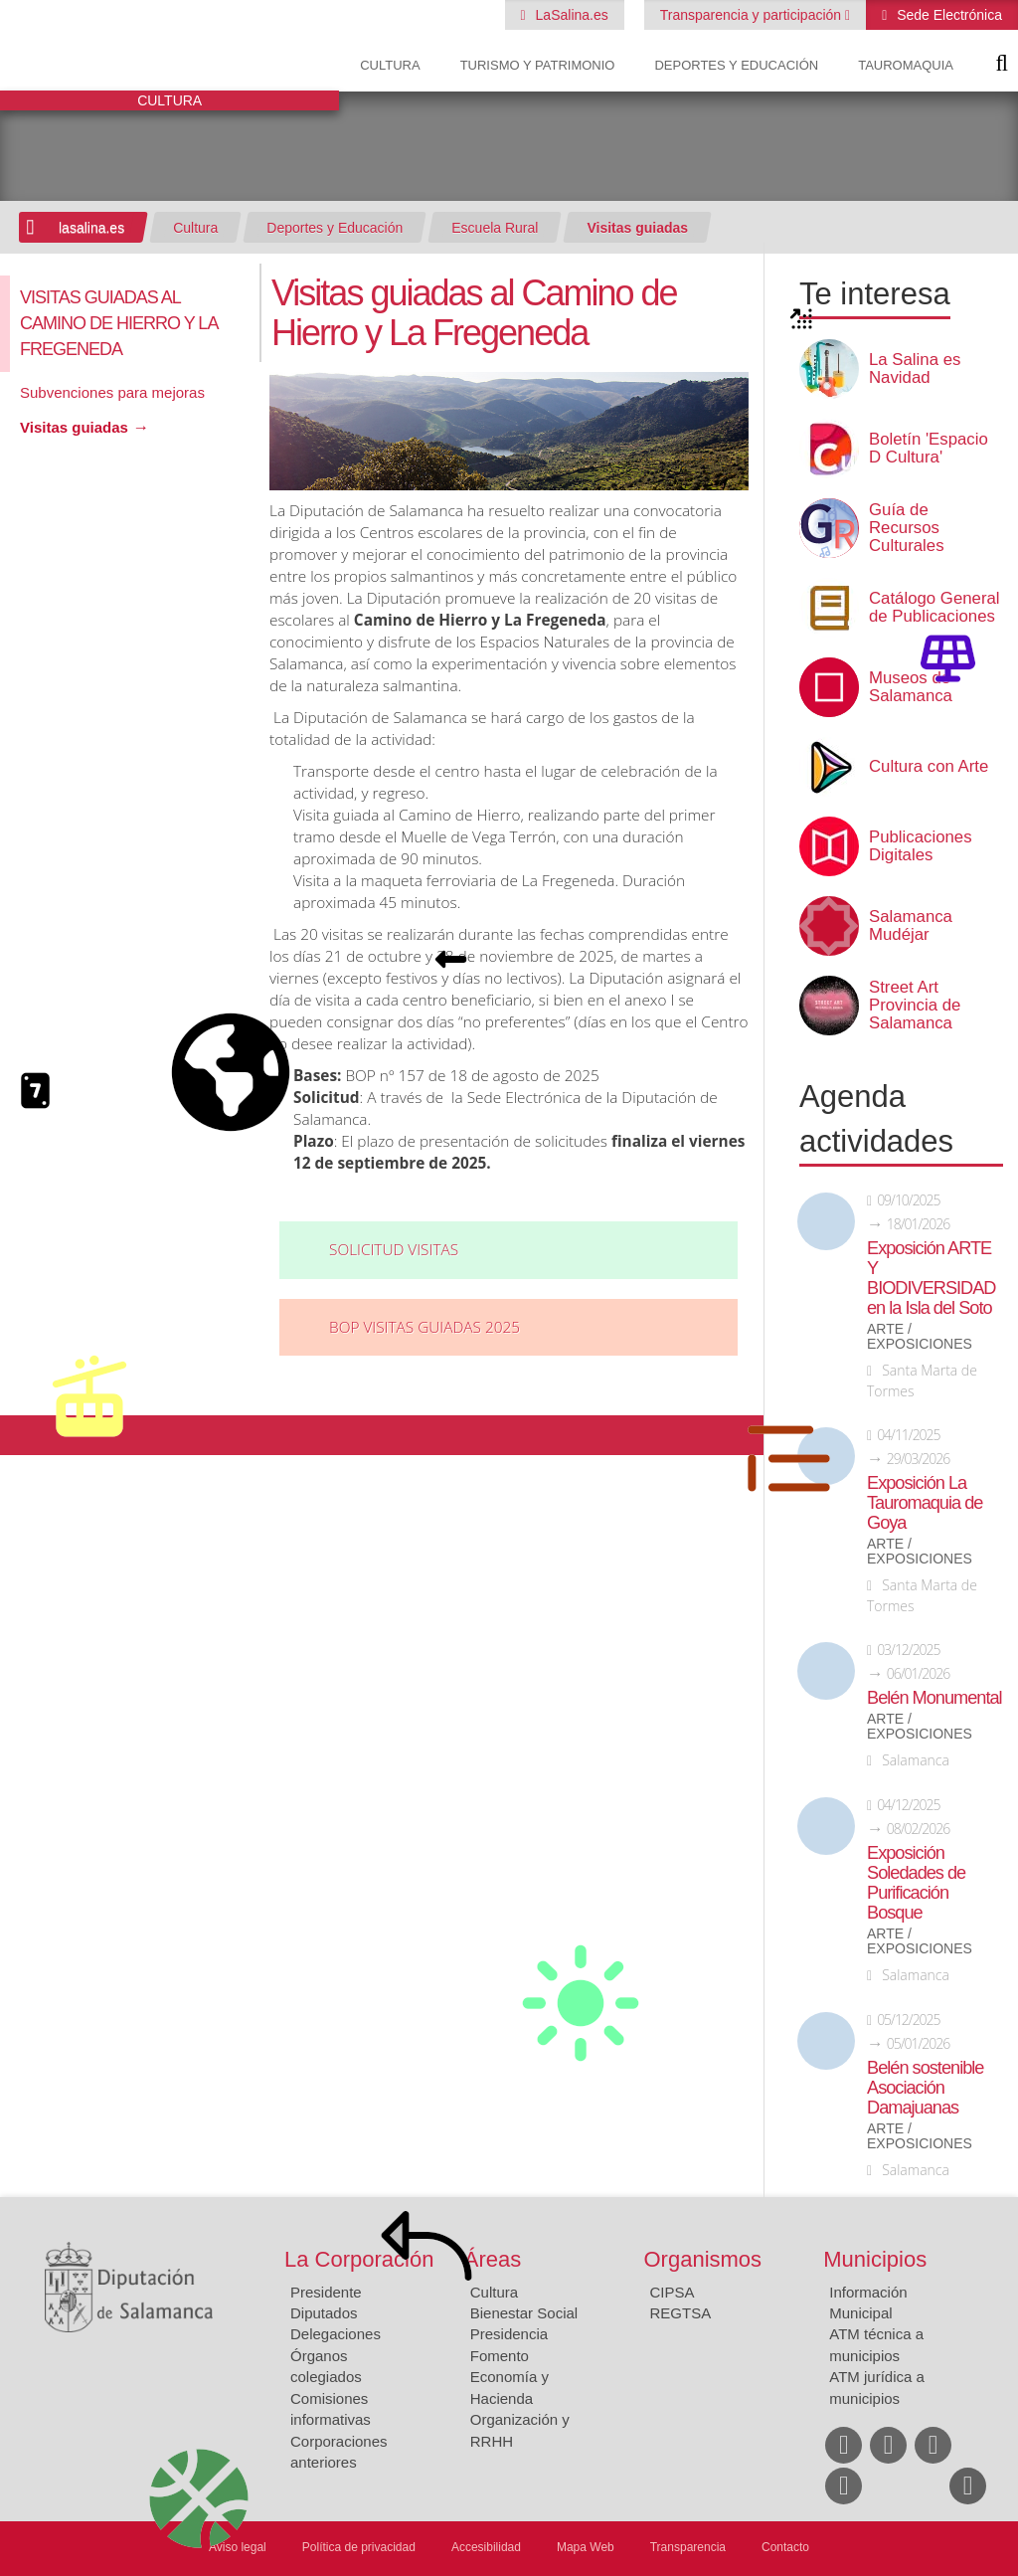 Image resolution: width=1018 pixels, height=2576 pixels. I want to click on reply to a message, so click(426, 2246).